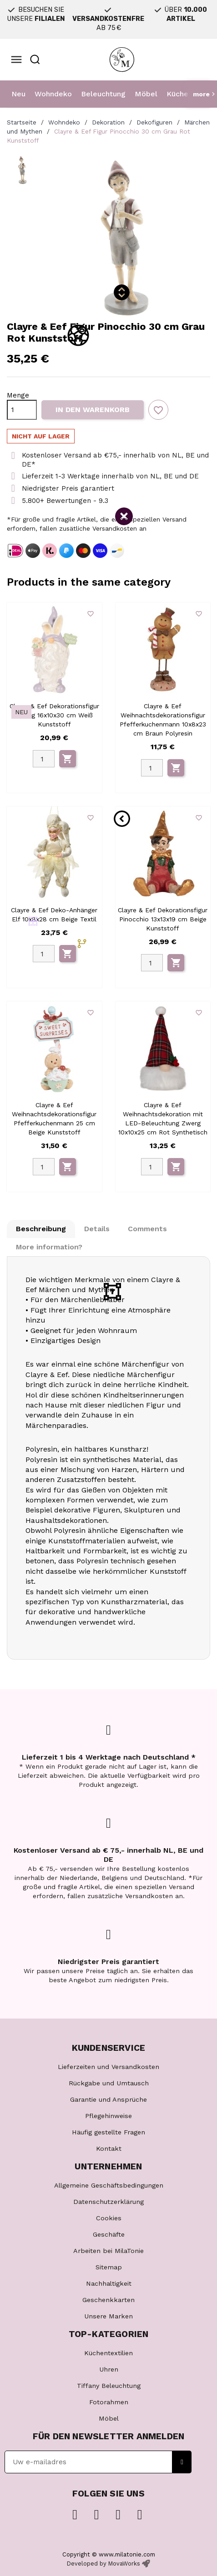  Describe the element at coordinates (122, 819) in the screenshot. I see `go back to the previous screen` at that location.